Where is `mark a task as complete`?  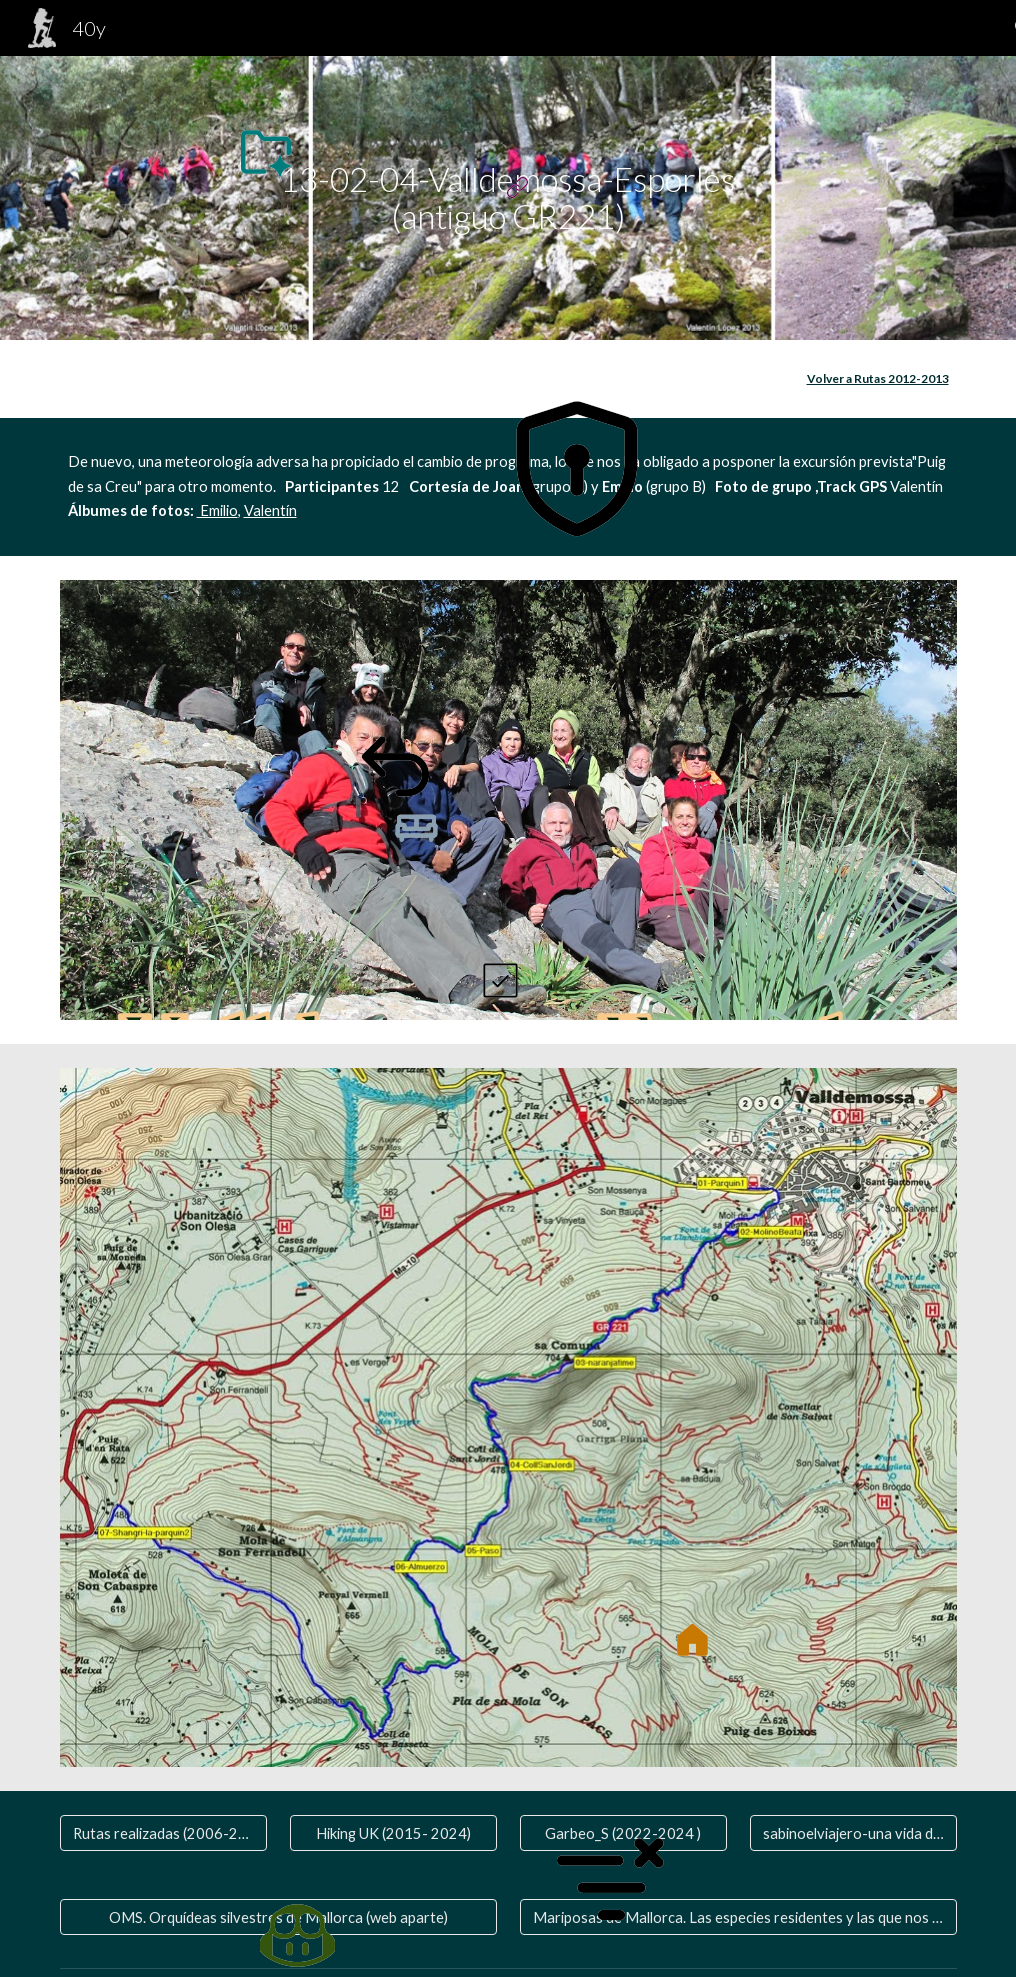 mark a task as complete is located at coordinates (500, 980).